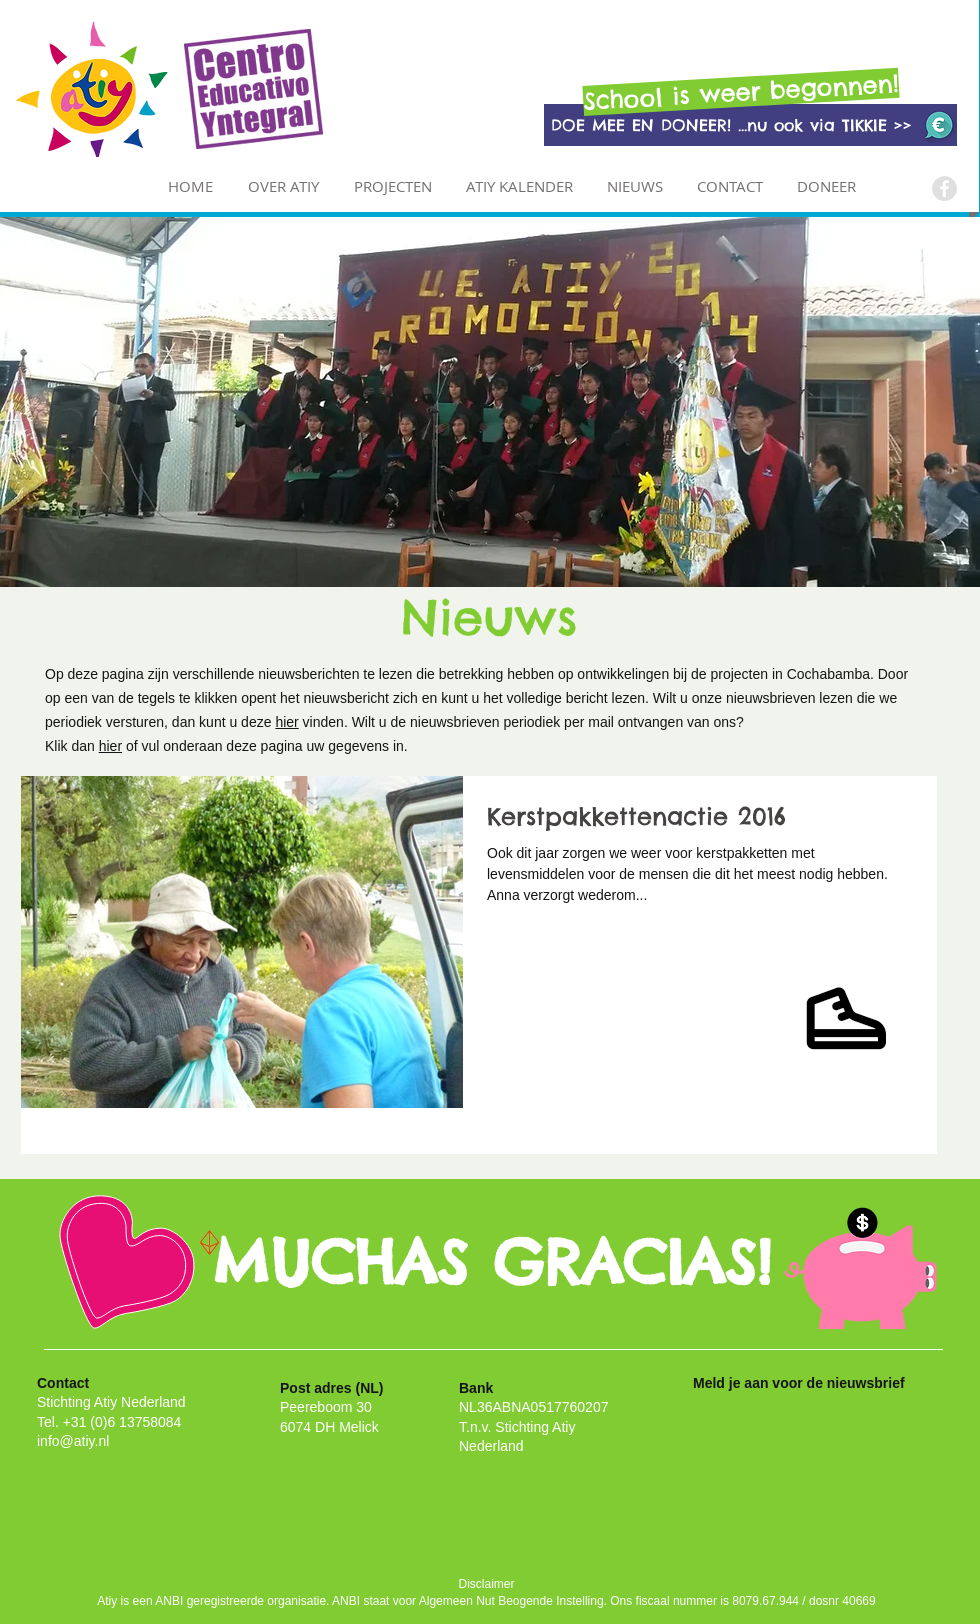 This screenshot has height=1624, width=980. What do you see at coordinates (843, 1021) in the screenshot?
I see `access footwear or shoe category` at bounding box center [843, 1021].